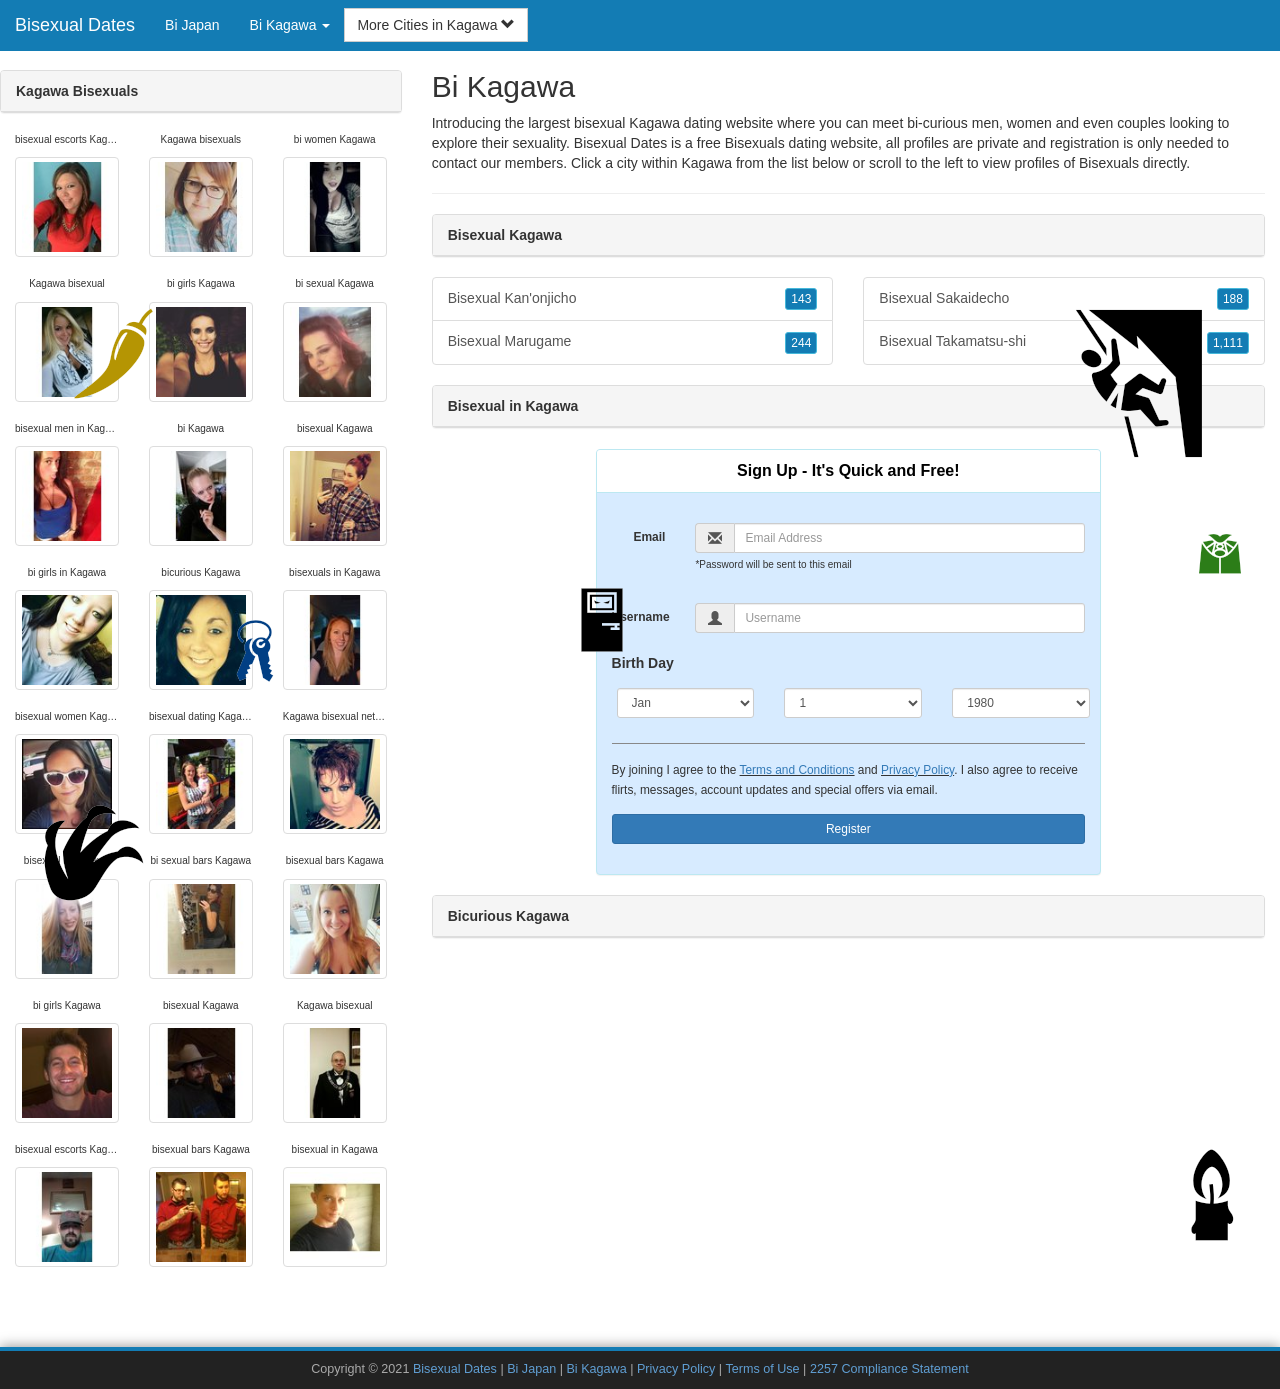 Image resolution: width=1280 pixels, height=1389 pixels. Describe the element at coordinates (1128, 383) in the screenshot. I see `access mountain climbing or rock climbing activities` at that location.